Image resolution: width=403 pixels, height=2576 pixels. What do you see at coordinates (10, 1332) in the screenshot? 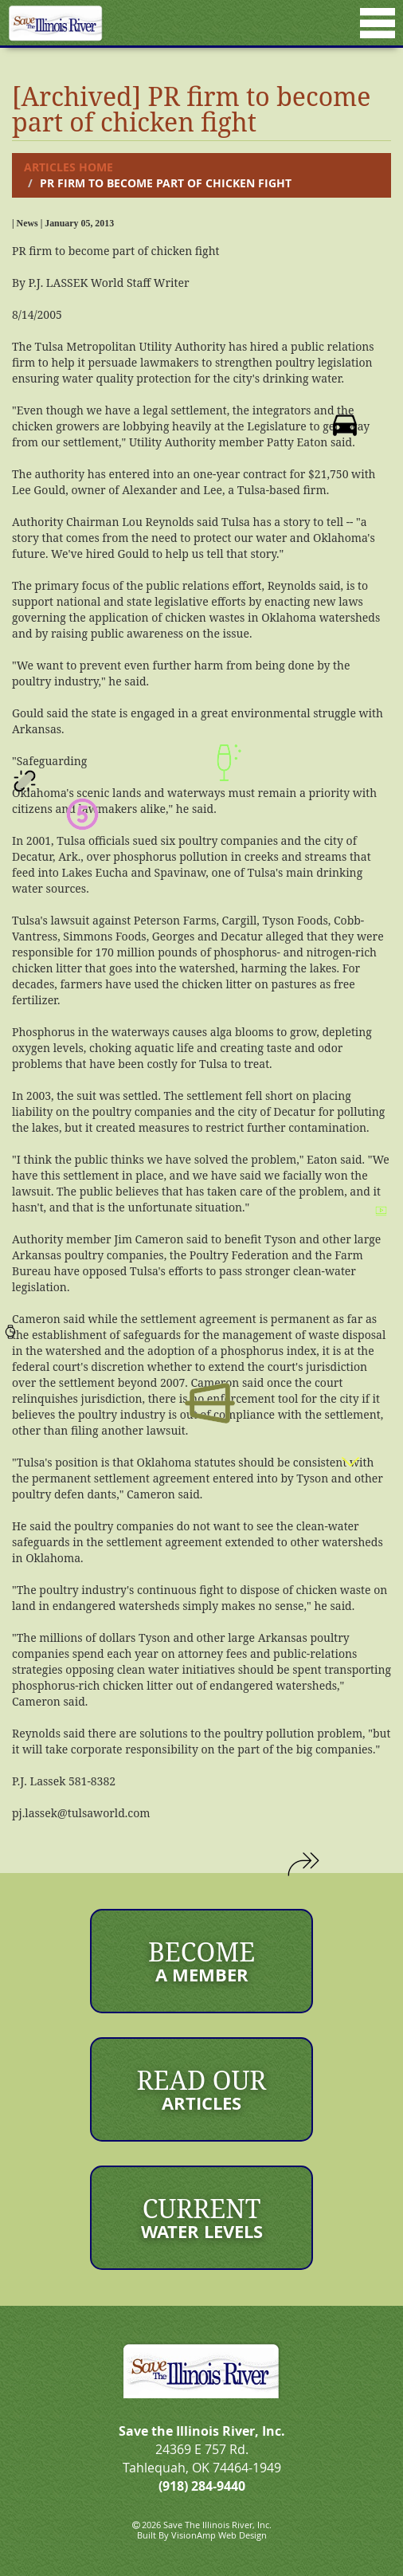
I see `view time or clock settings` at bounding box center [10, 1332].